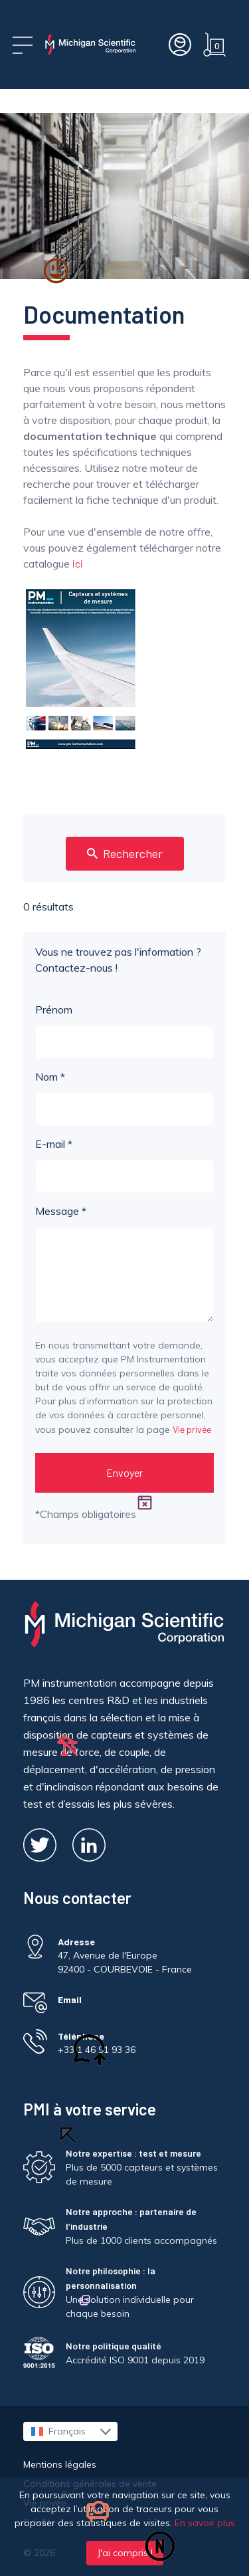 The width and height of the screenshot is (249, 2576). What do you see at coordinates (160, 2546) in the screenshot?
I see `indicates a north direction marker on a map or compass` at bounding box center [160, 2546].